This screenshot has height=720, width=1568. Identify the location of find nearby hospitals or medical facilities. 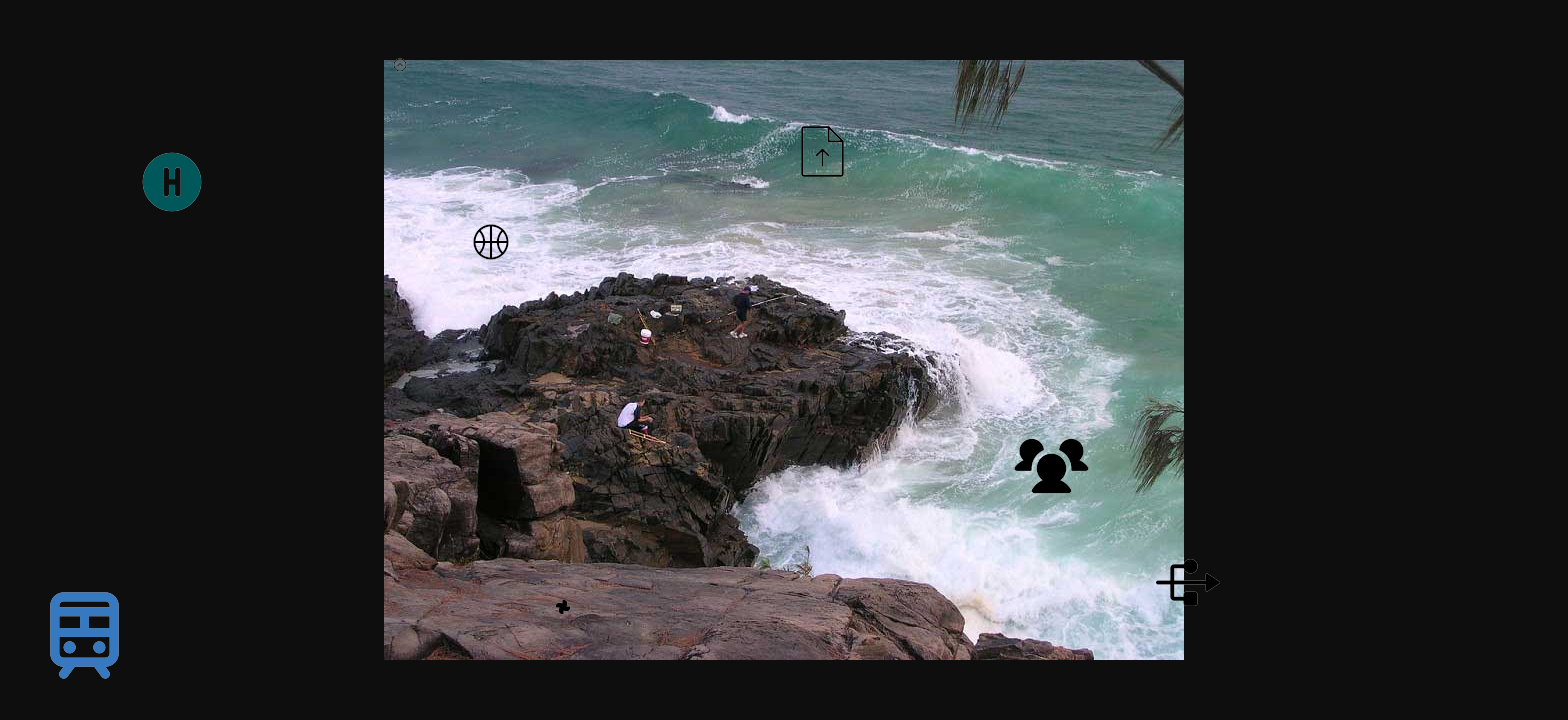
(172, 182).